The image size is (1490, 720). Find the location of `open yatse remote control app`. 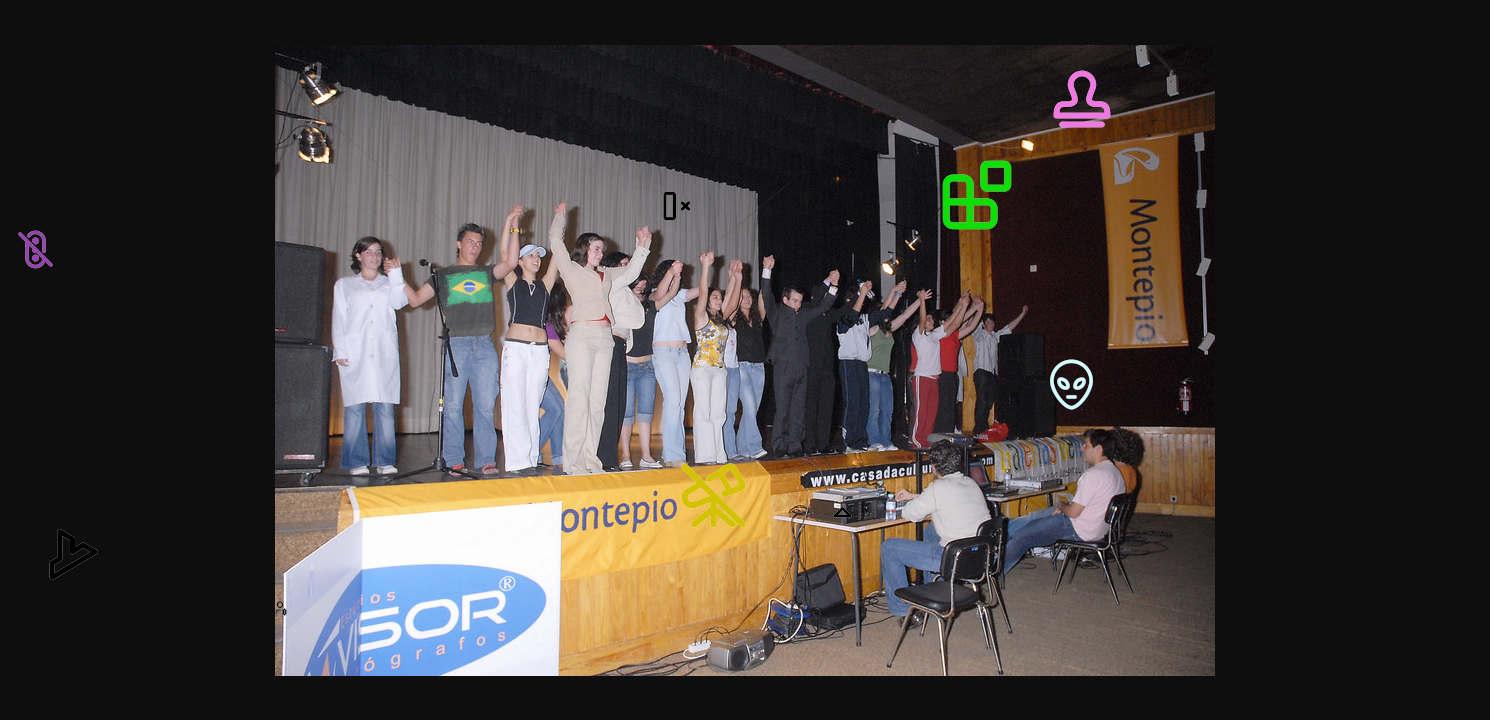

open yatse remote control app is located at coordinates (72, 554).